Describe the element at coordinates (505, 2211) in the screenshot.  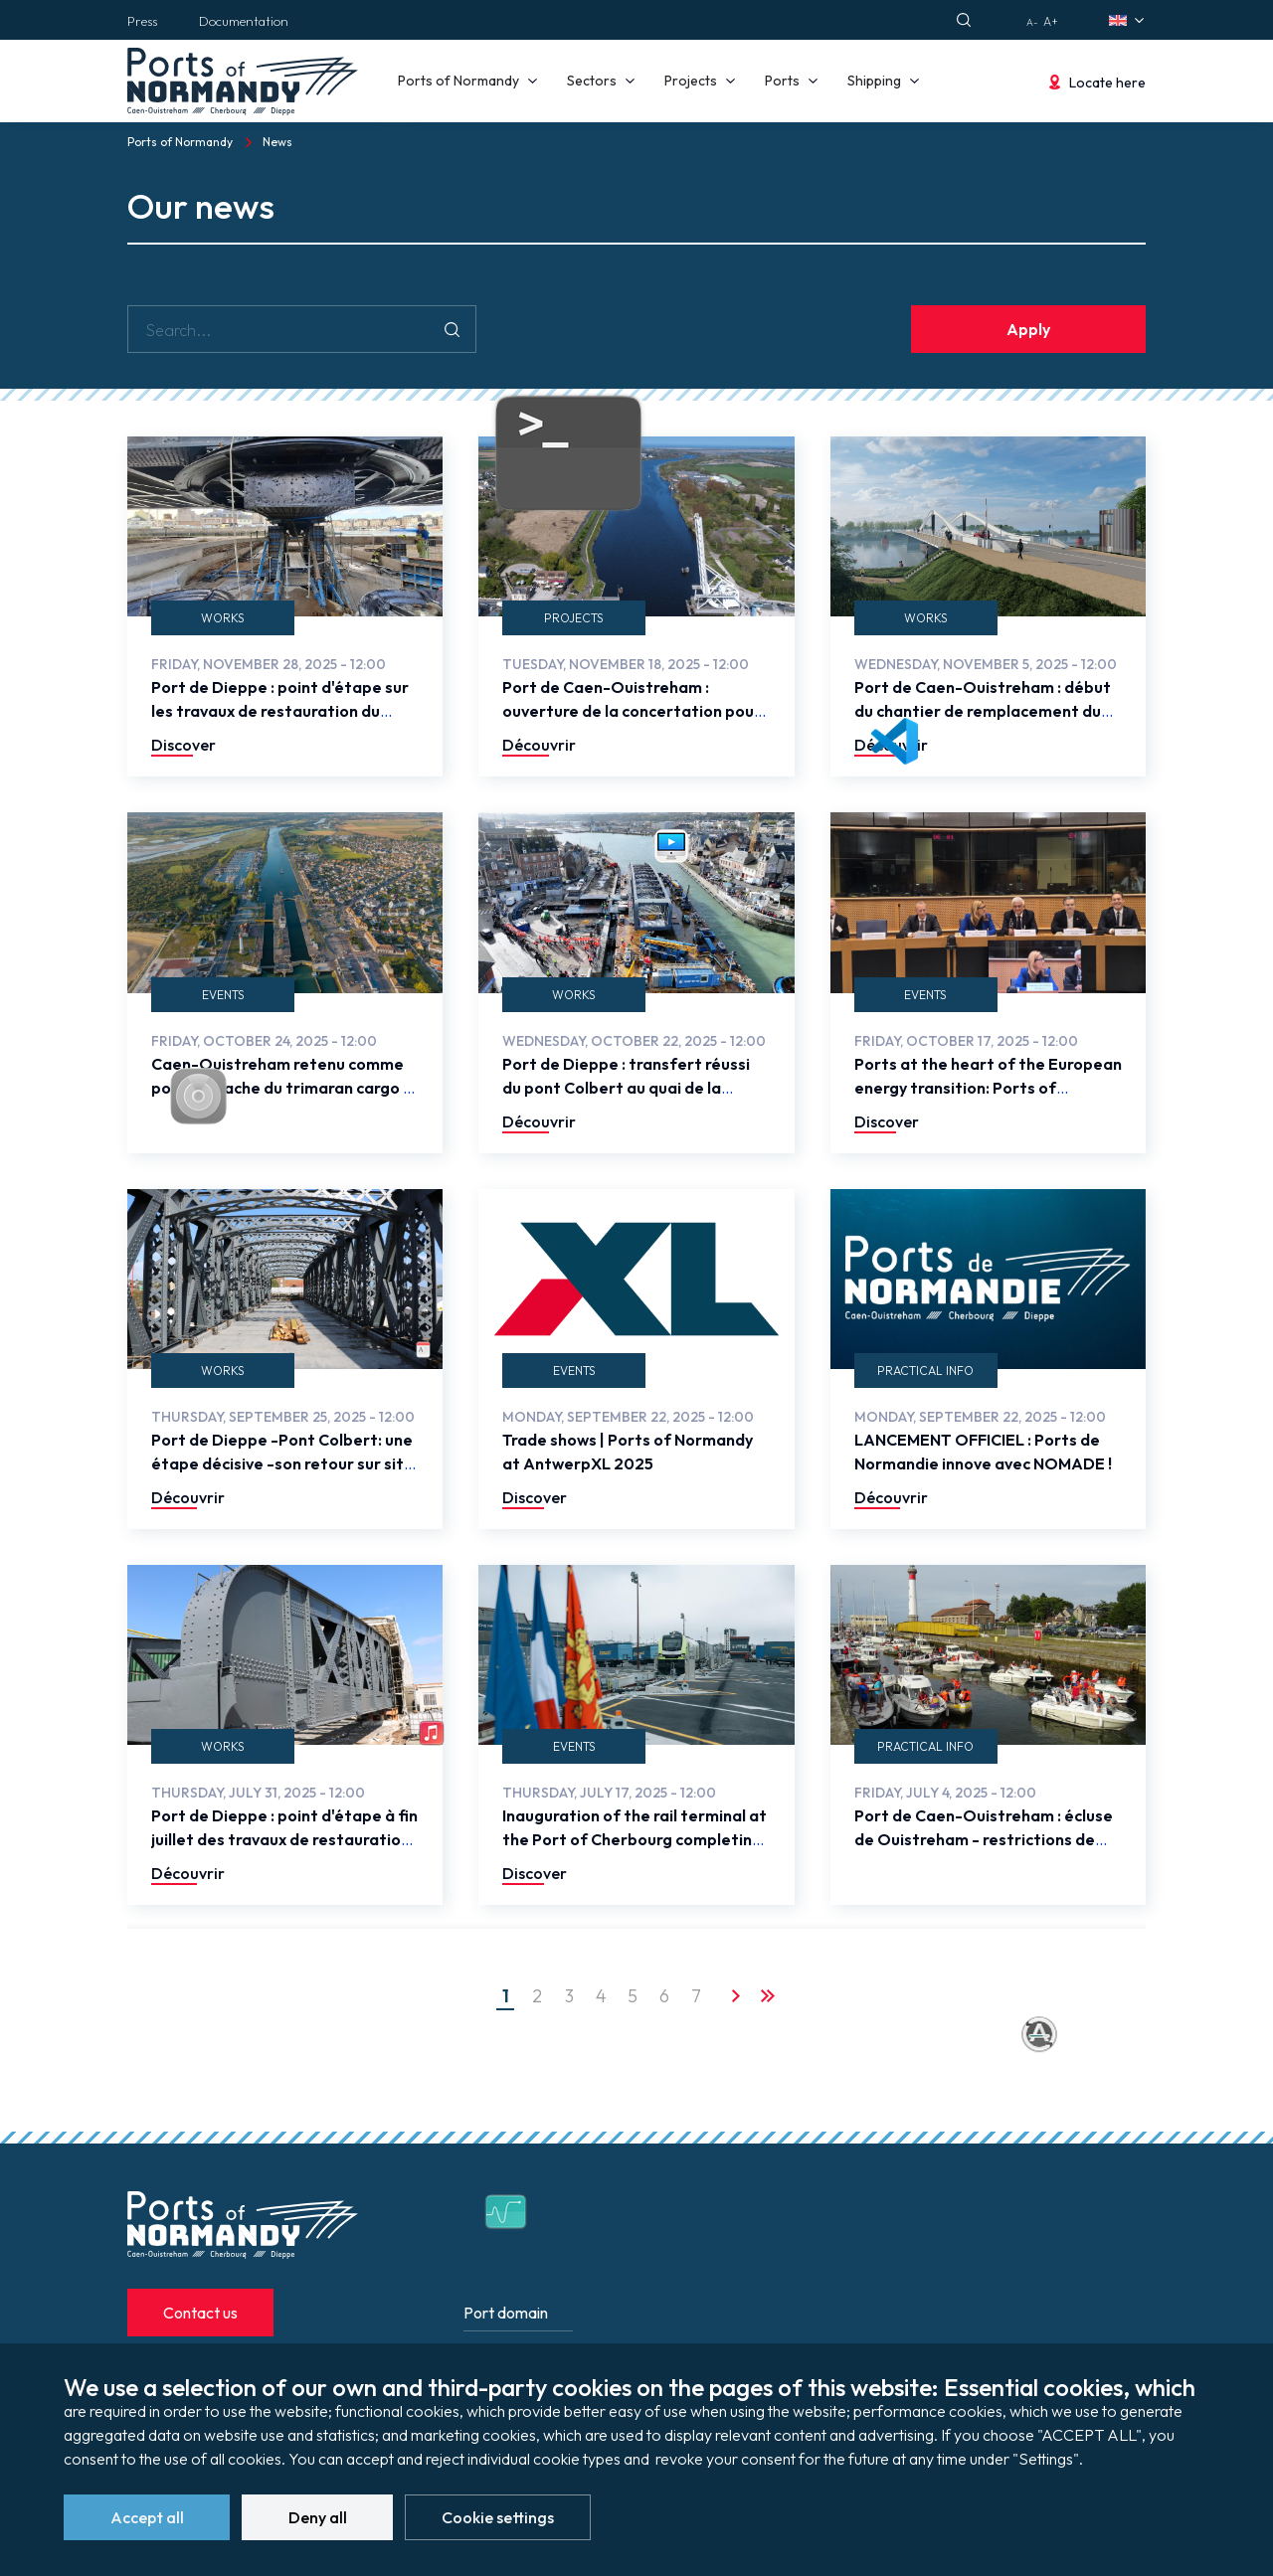
I see `open system resource monitor` at that location.